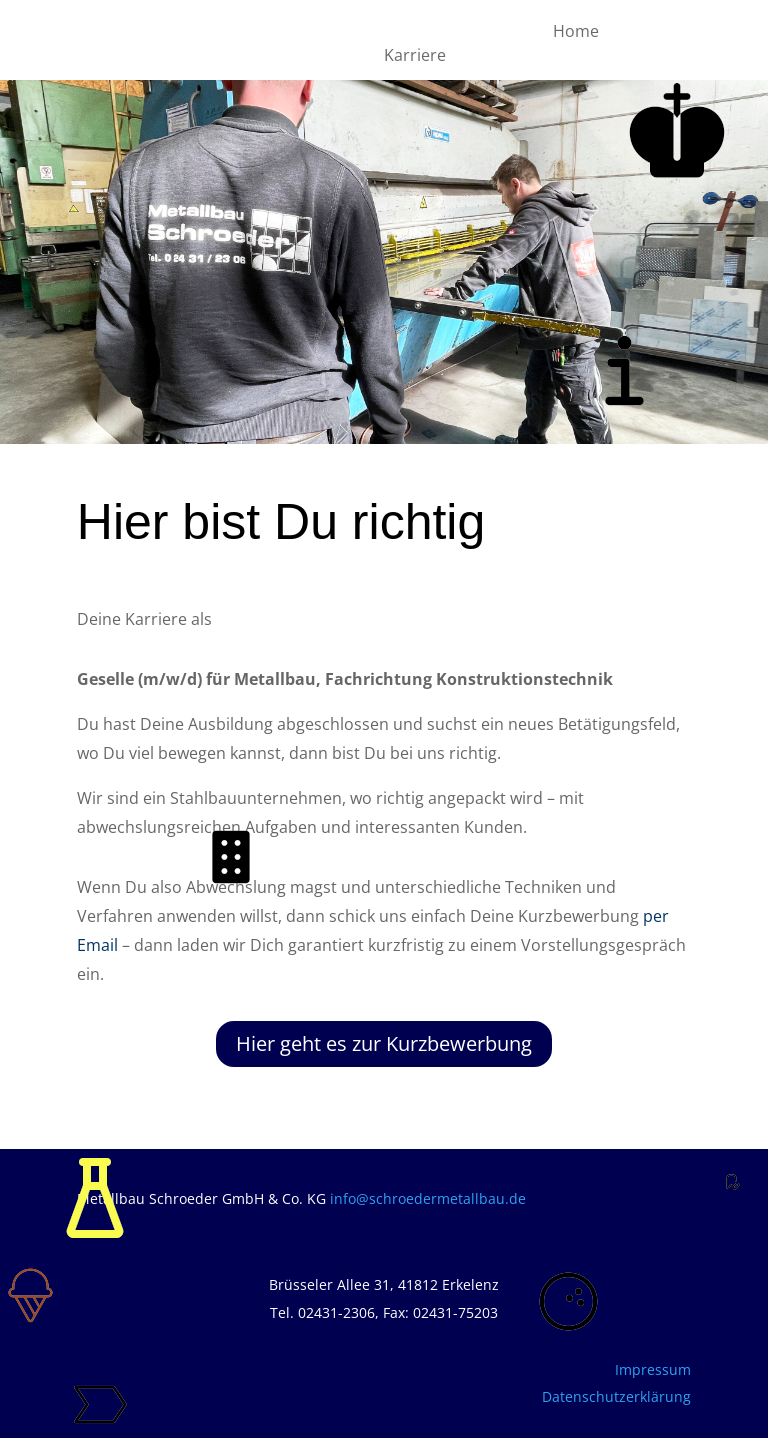  I want to click on indicates premium or royal status, so click(677, 137).